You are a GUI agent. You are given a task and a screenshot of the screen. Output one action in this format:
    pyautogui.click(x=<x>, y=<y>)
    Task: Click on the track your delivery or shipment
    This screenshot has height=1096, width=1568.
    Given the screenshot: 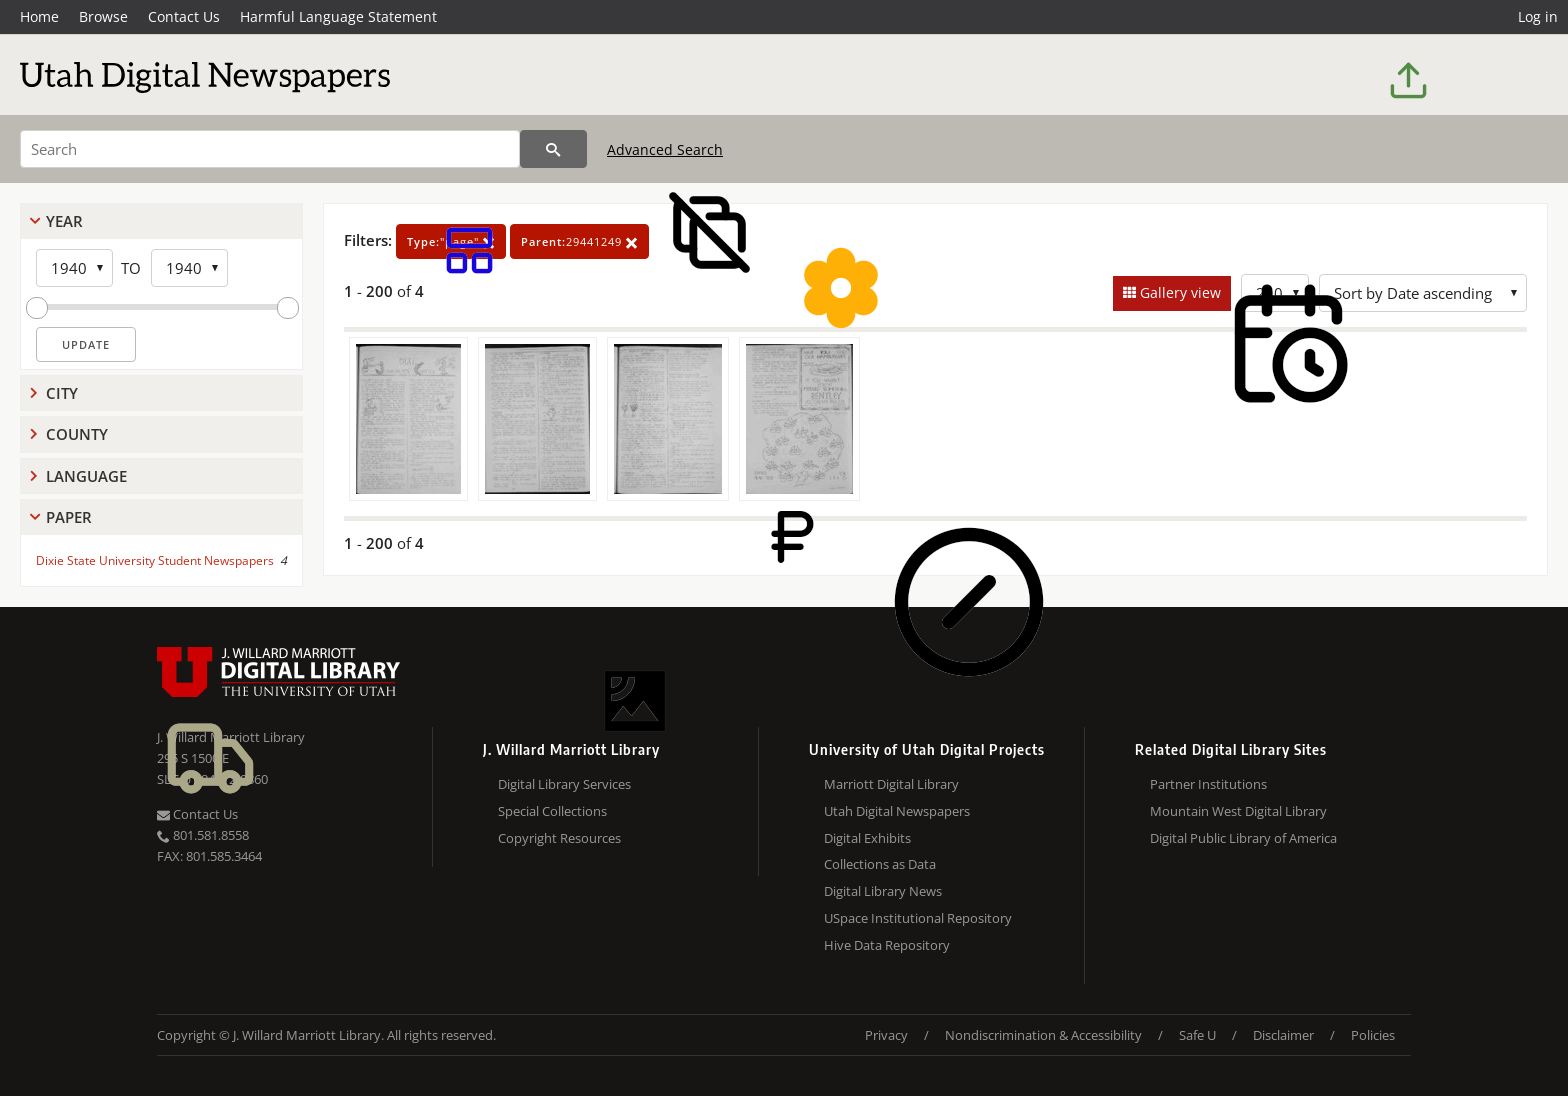 What is the action you would take?
    pyautogui.click(x=210, y=758)
    